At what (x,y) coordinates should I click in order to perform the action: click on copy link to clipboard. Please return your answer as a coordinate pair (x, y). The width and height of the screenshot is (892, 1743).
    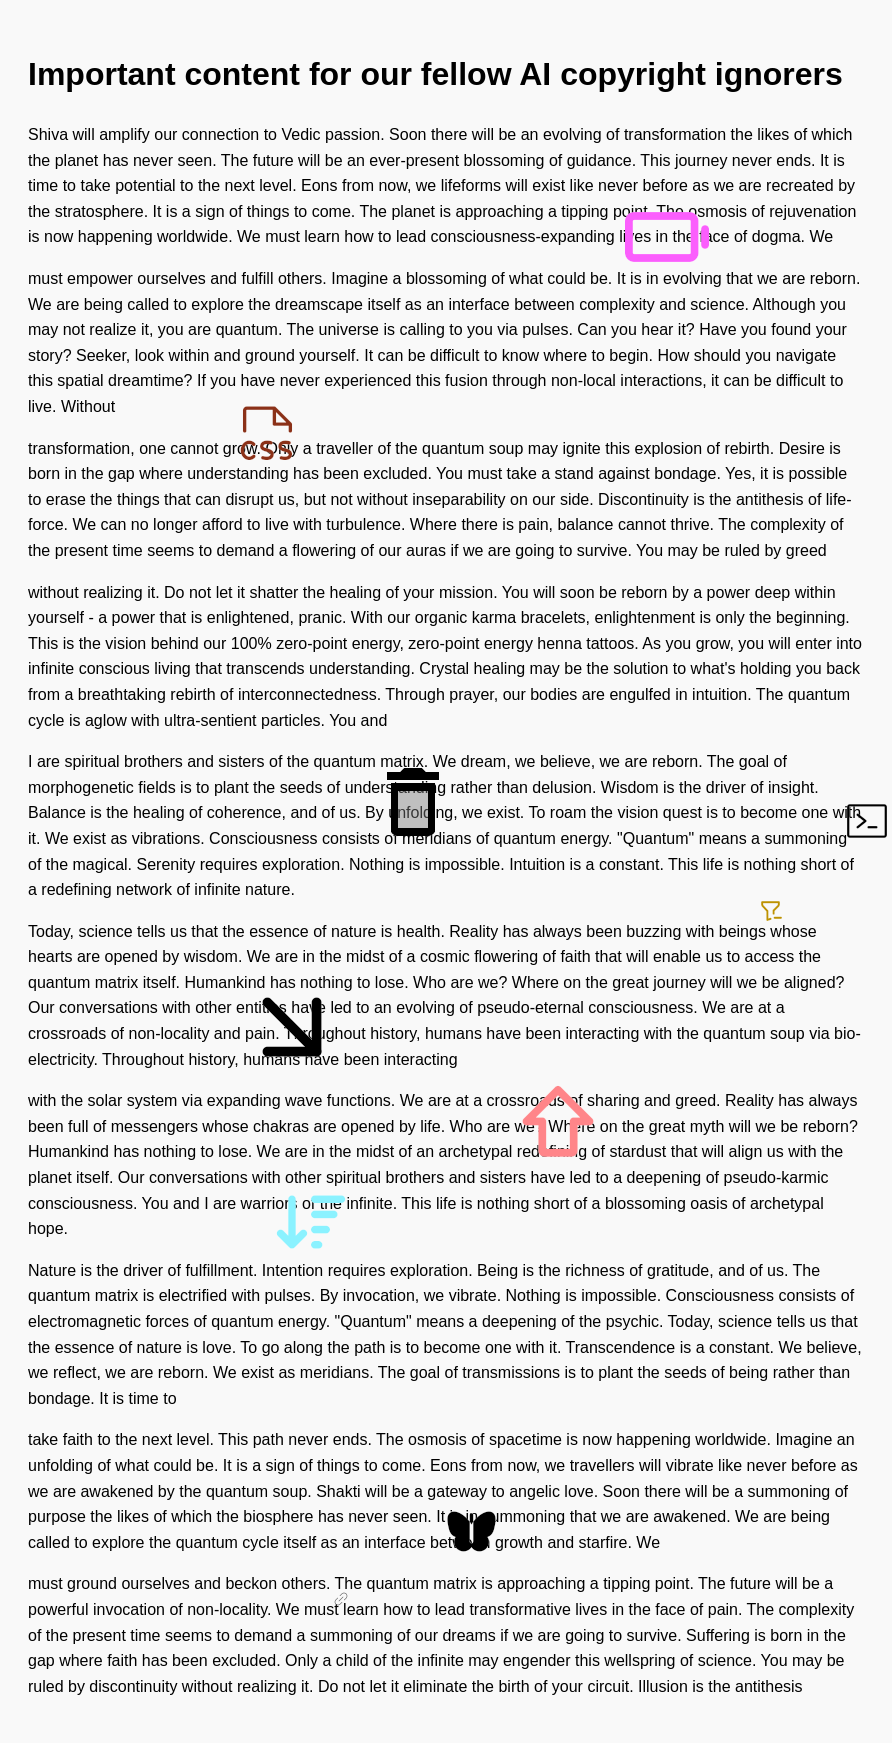
    Looking at the image, I should click on (341, 1599).